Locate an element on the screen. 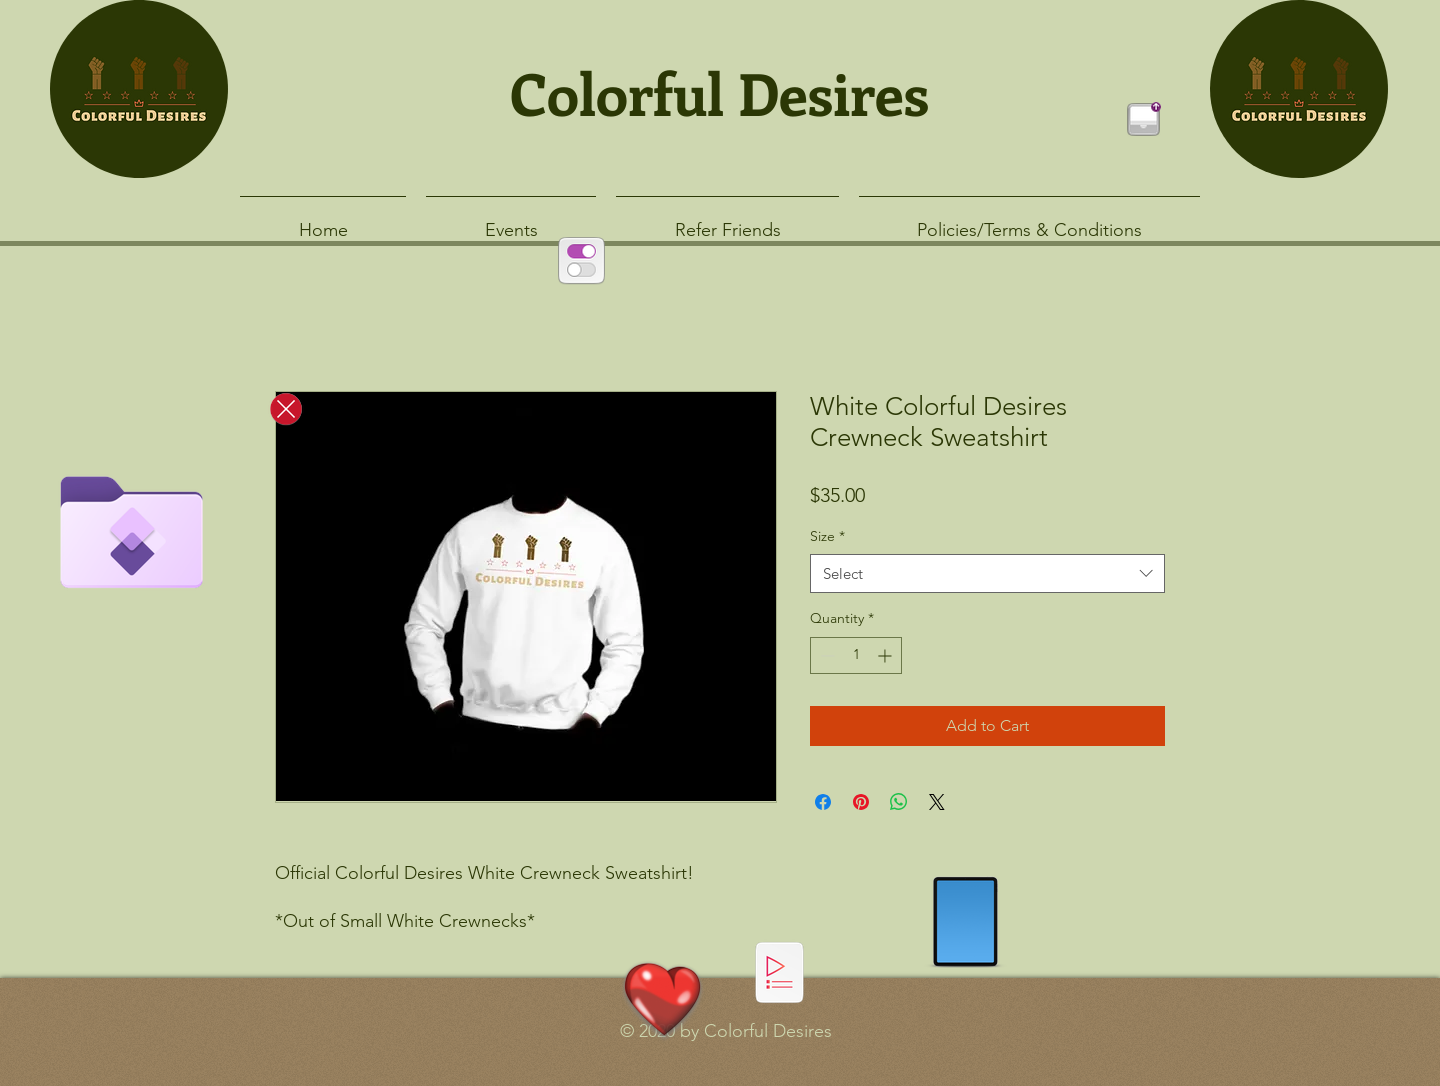  indicates an Insync sync error or failure is located at coordinates (286, 409).